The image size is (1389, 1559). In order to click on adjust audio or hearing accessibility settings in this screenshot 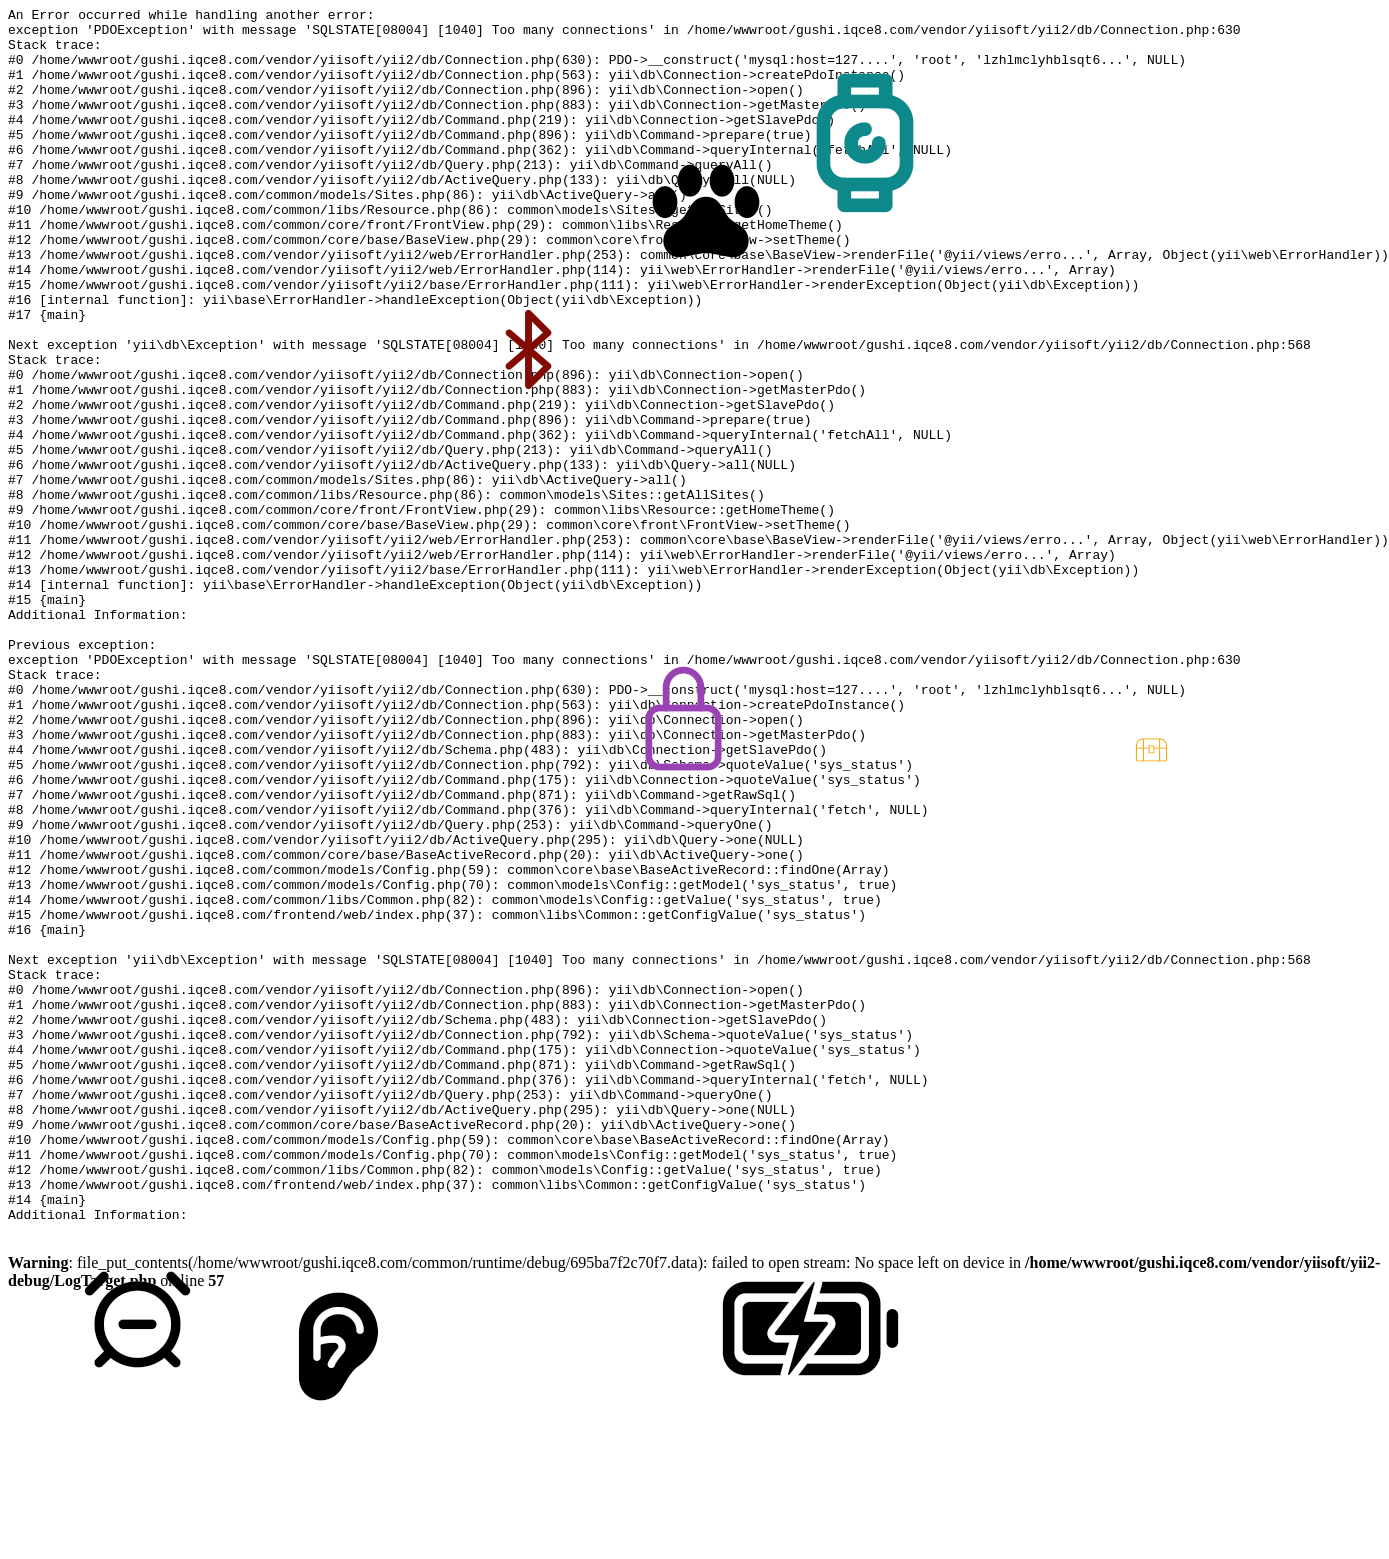, I will do `click(338, 1346)`.